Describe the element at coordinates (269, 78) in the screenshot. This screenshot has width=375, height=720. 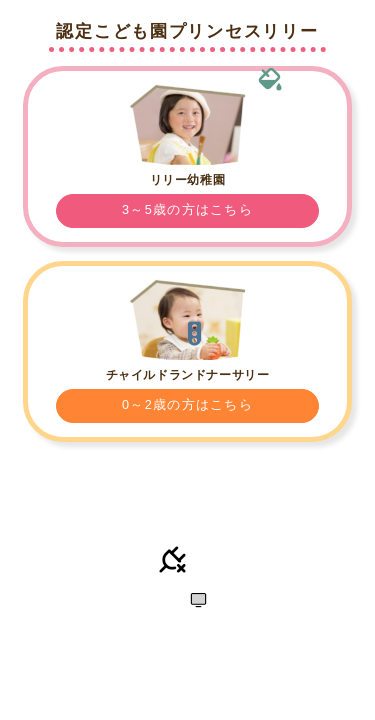
I see `fill an area with color` at that location.